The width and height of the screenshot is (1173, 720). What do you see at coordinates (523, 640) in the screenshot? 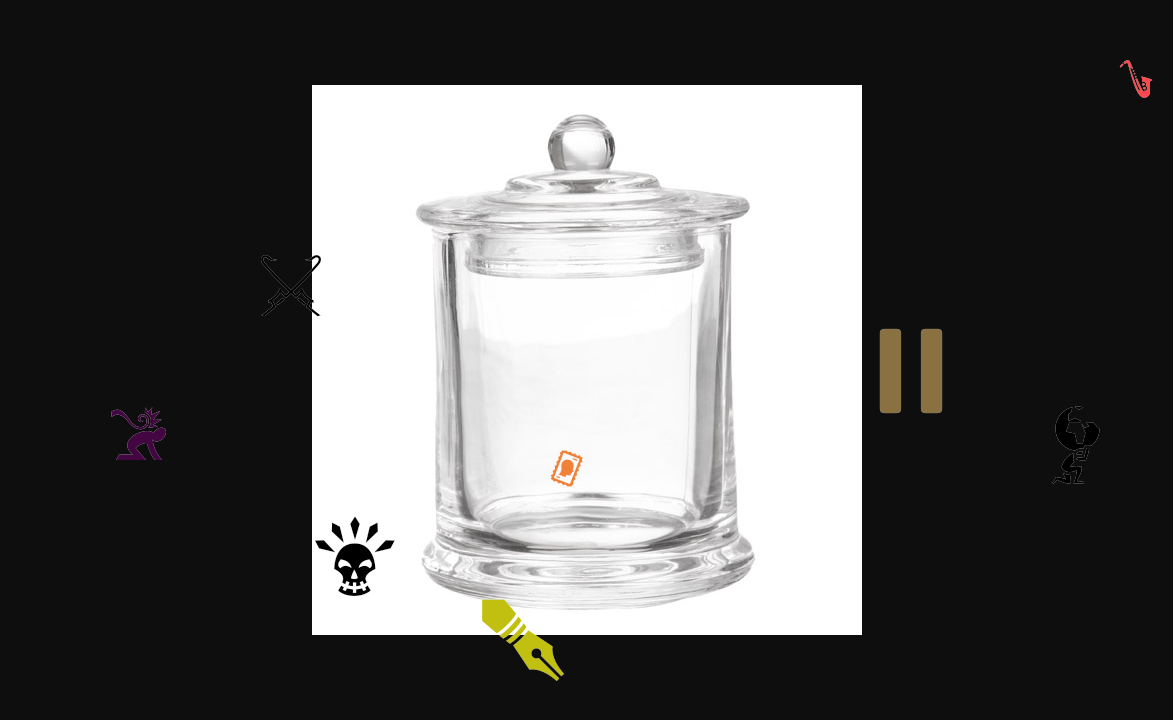
I see `compose a new document or note` at bounding box center [523, 640].